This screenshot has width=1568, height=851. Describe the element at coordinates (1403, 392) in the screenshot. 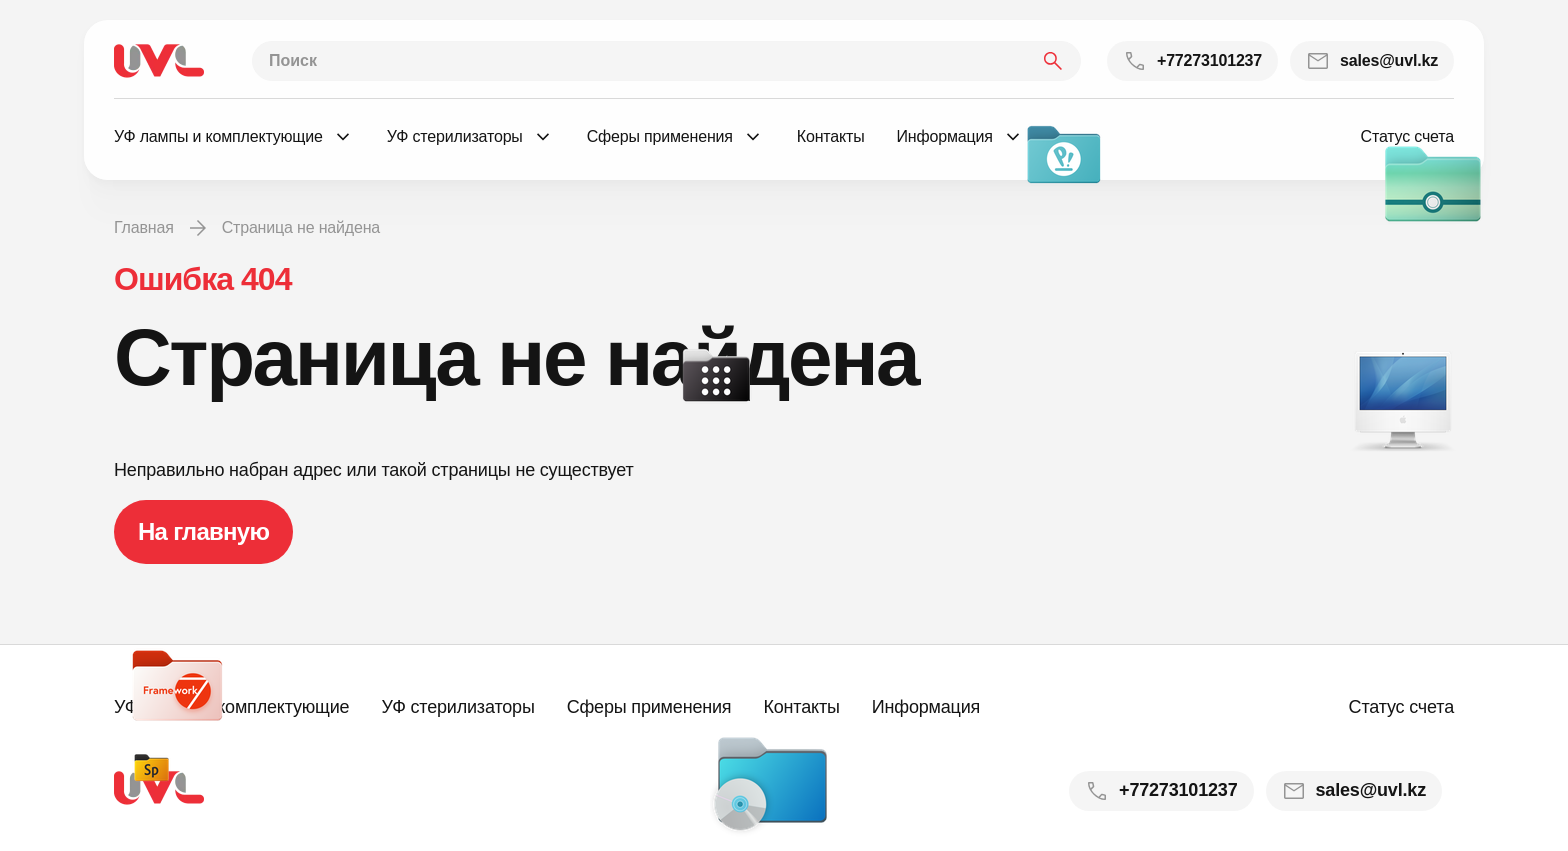

I see `represents an iMac device in system settings` at that location.